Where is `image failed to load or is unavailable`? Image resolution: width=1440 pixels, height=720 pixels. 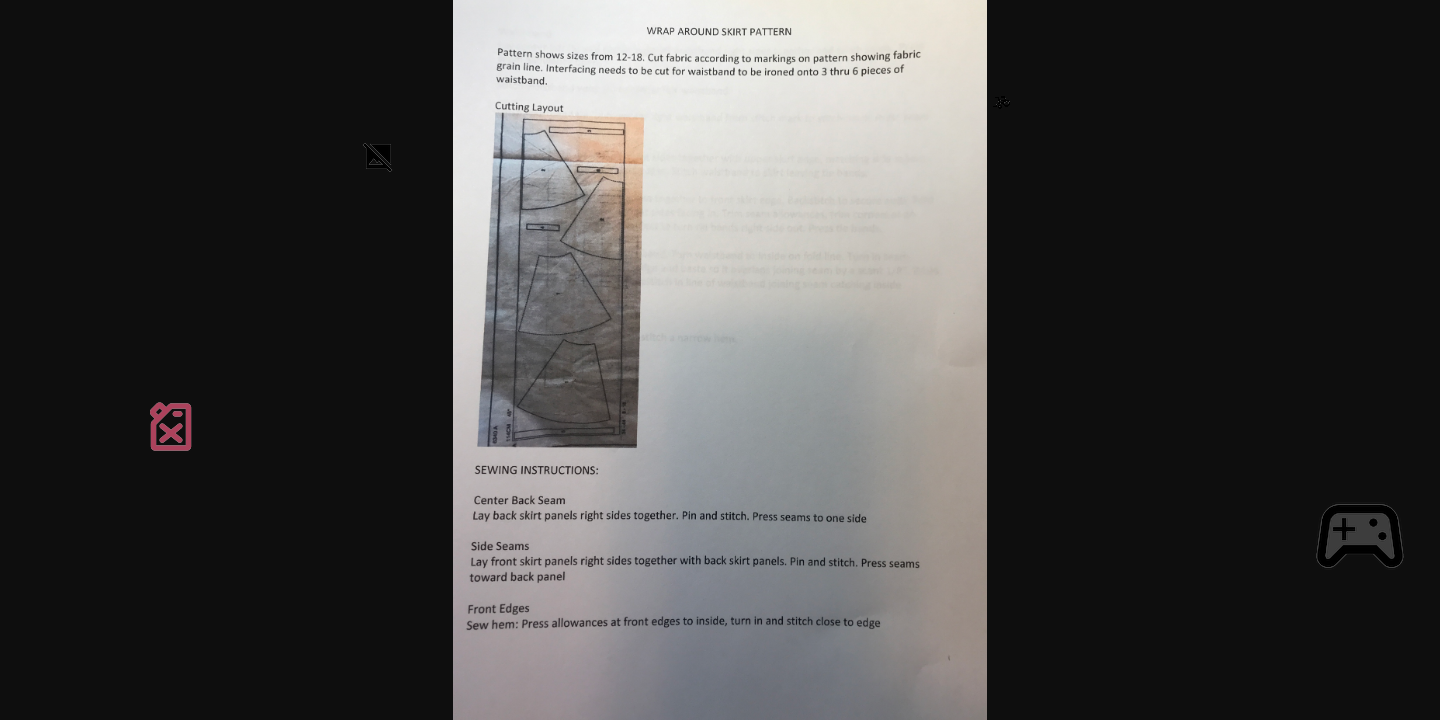
image failed to load or is unavailable is located at coordinates (378, 156).